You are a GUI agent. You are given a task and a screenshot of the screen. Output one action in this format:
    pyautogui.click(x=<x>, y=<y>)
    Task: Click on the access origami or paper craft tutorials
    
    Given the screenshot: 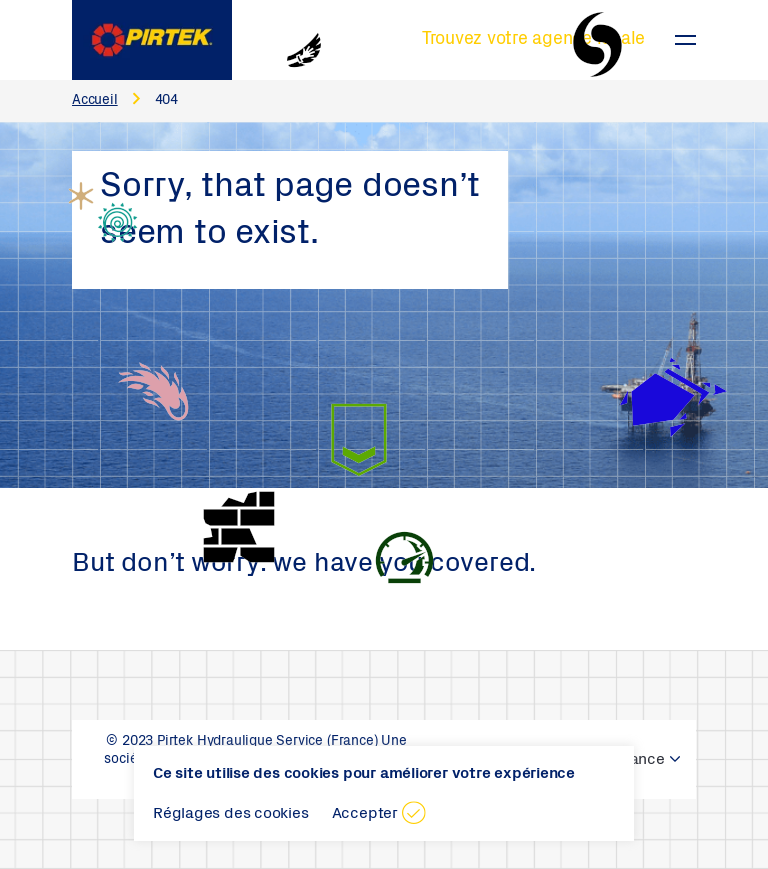 What is the action you would take?
    pyautogui.click(x=672, y=397)
    